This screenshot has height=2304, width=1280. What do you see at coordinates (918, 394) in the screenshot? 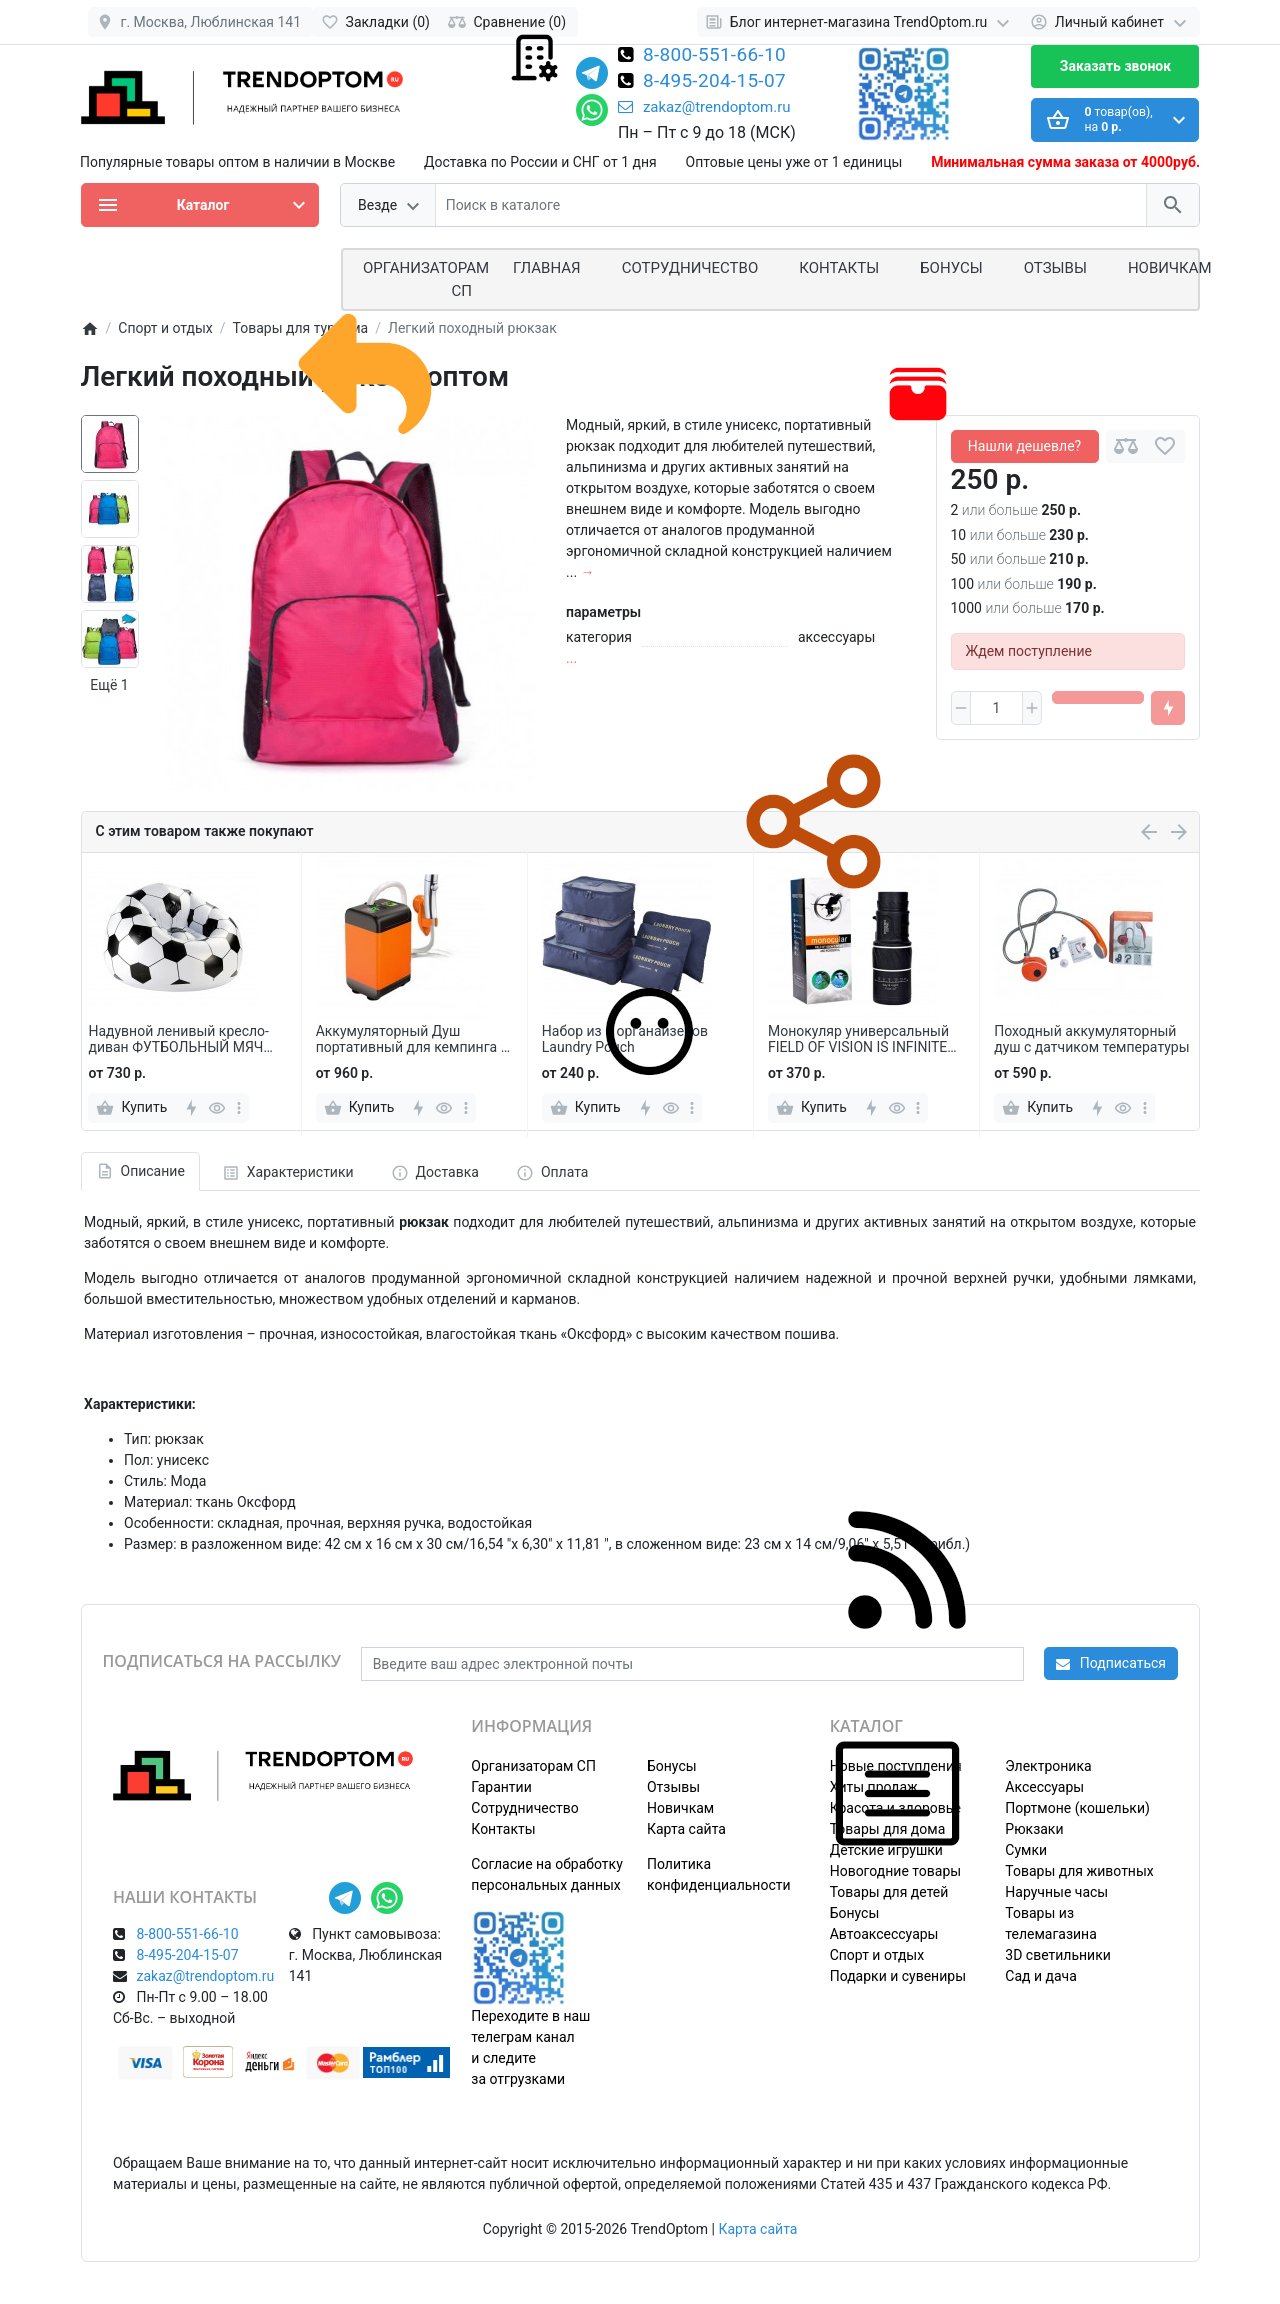
I see `access your digital wallet` at bounding box center [918, 394].